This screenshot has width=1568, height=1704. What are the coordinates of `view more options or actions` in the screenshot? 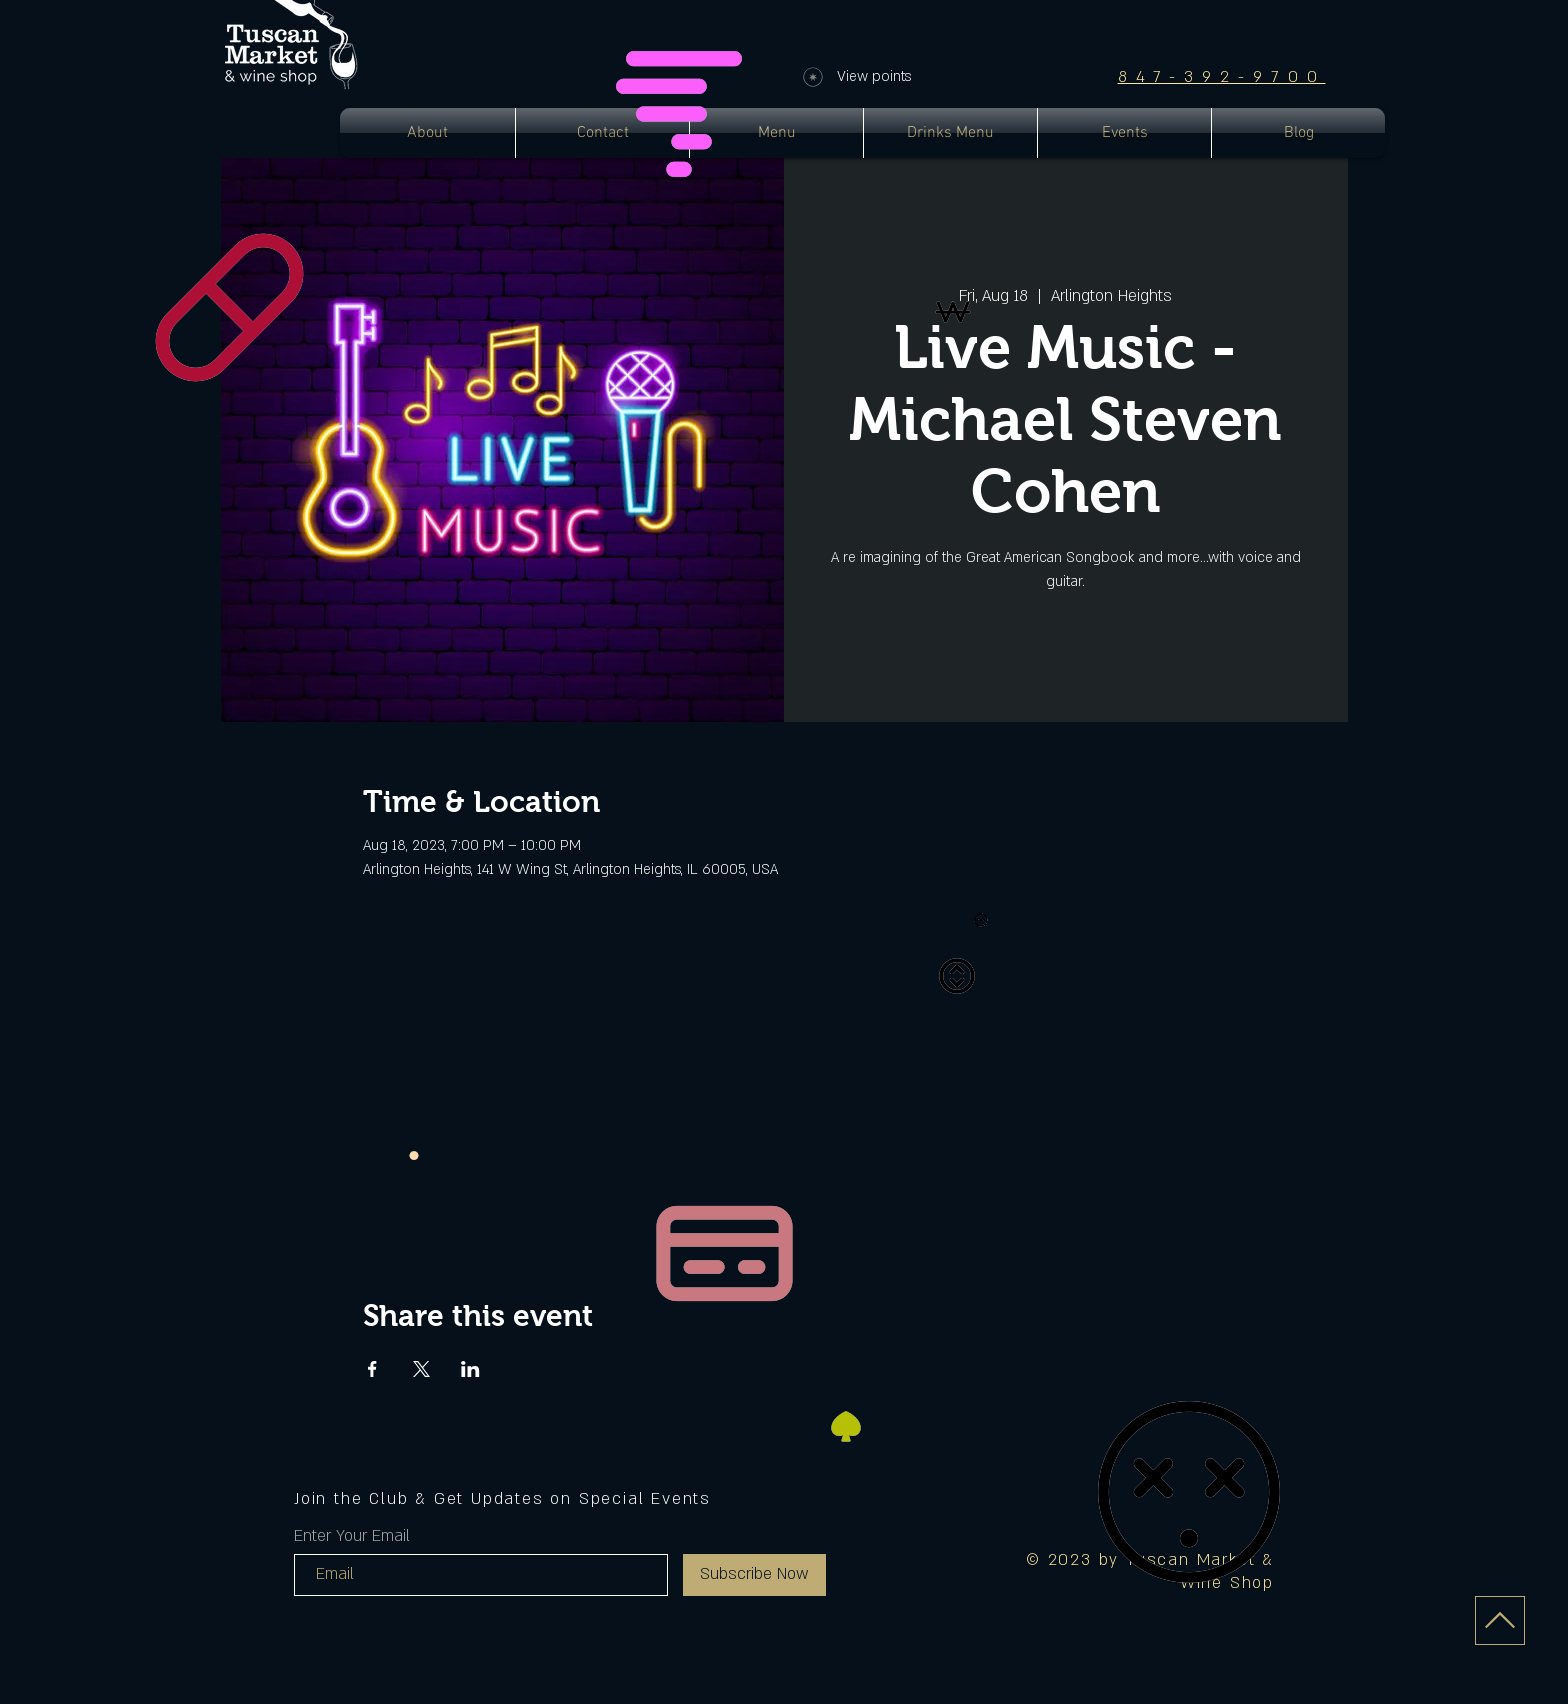 It's located at (981, 920).